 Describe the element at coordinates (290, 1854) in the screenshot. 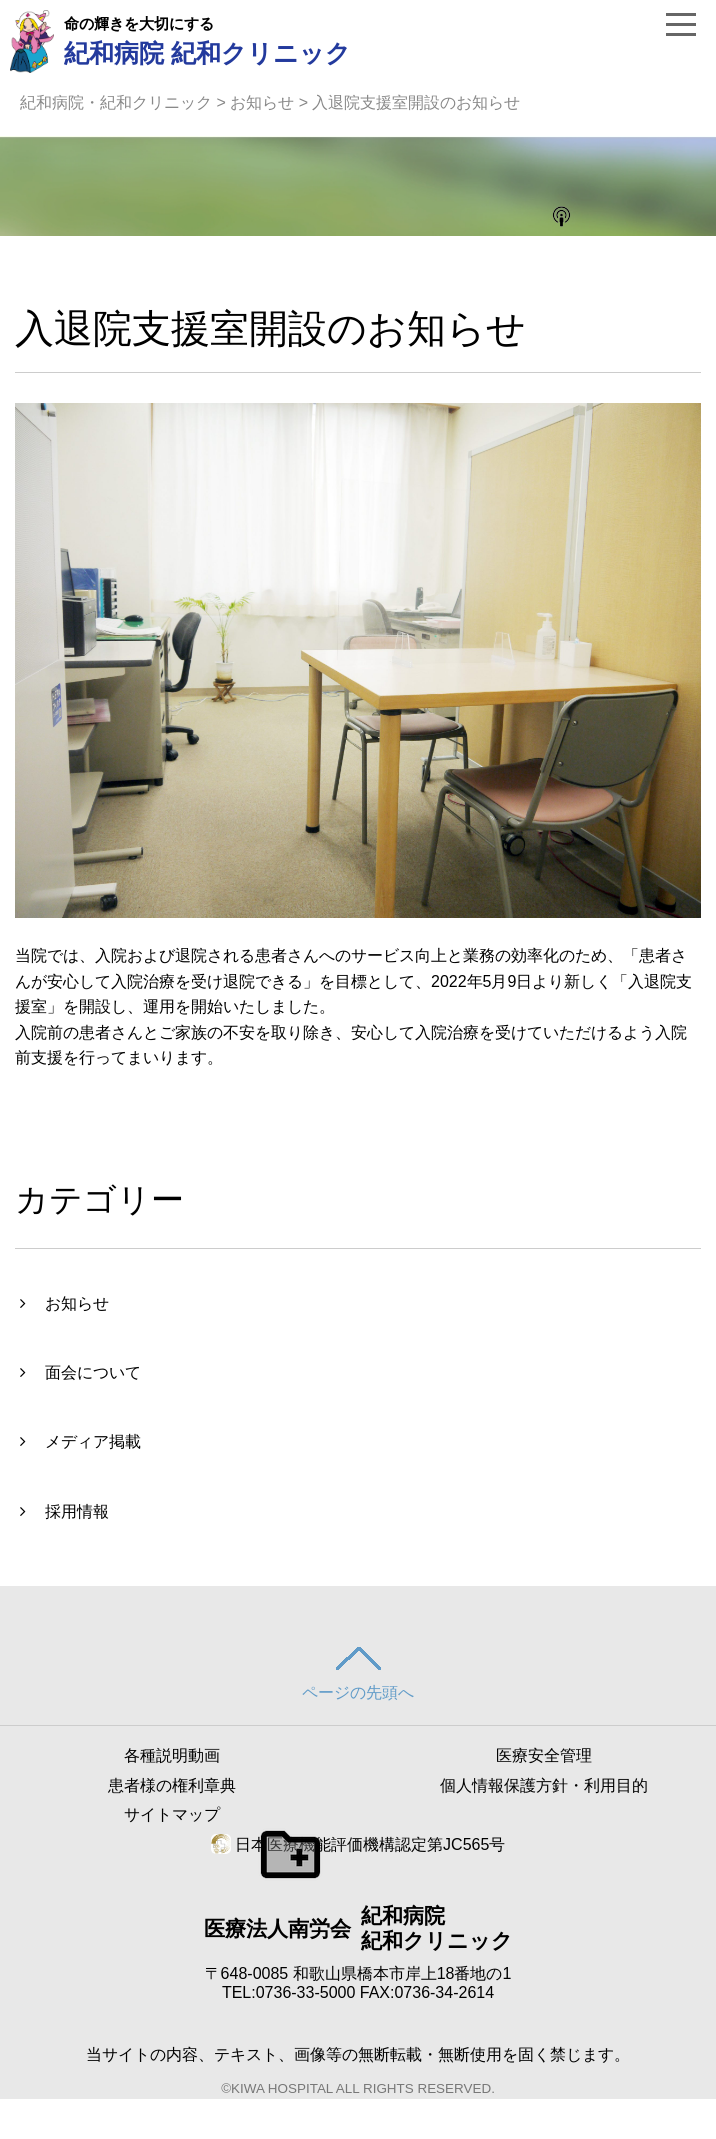

I see `create a new folder` at that location.